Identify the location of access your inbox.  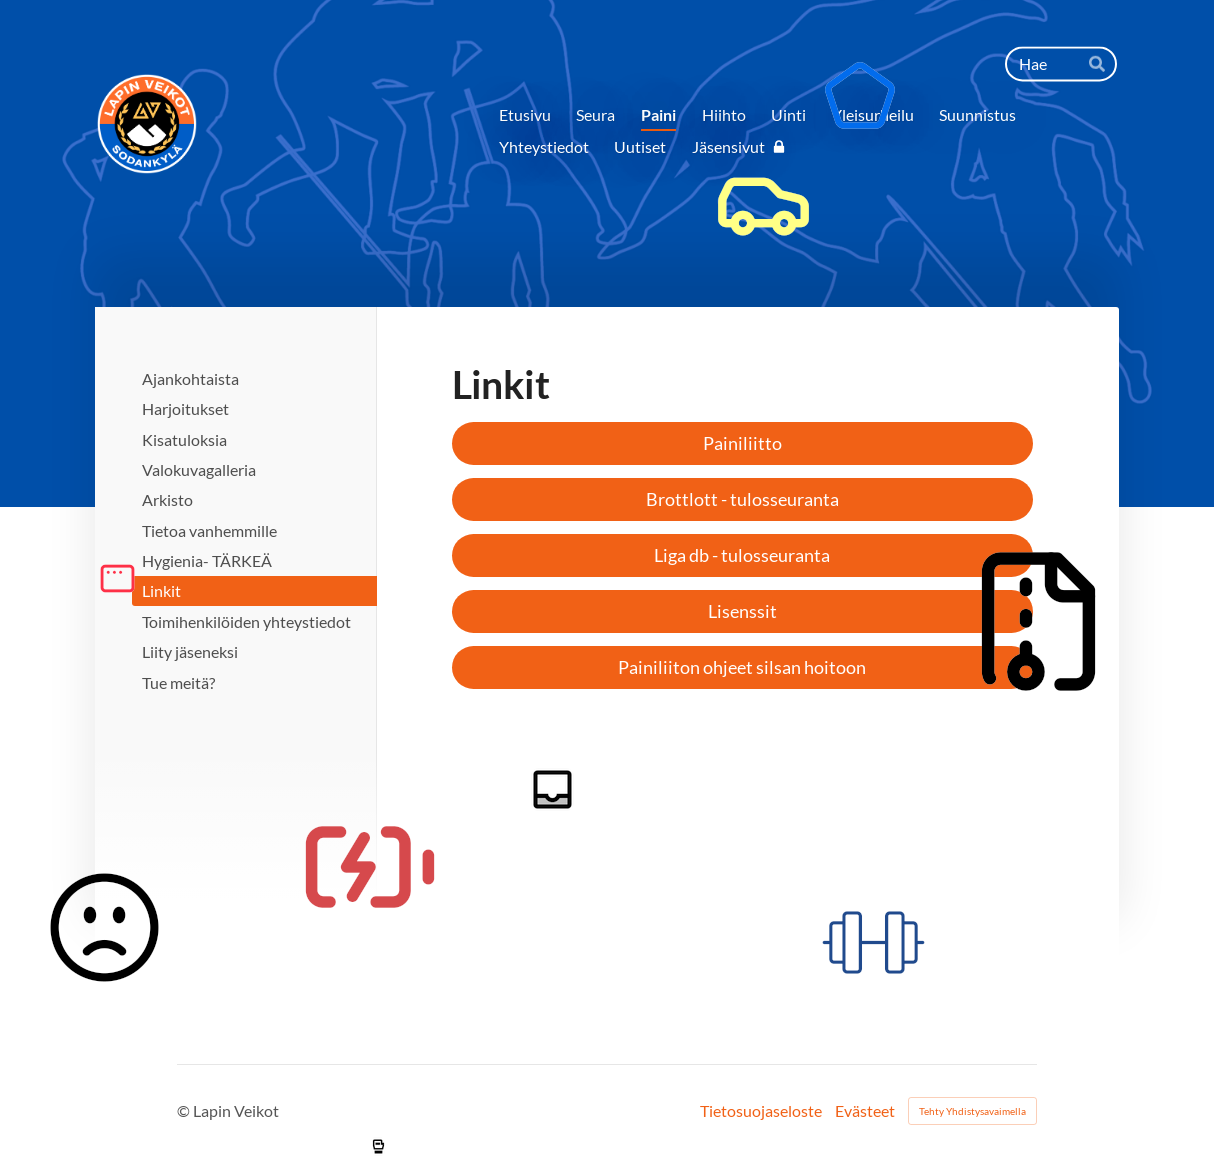
(552, 789).